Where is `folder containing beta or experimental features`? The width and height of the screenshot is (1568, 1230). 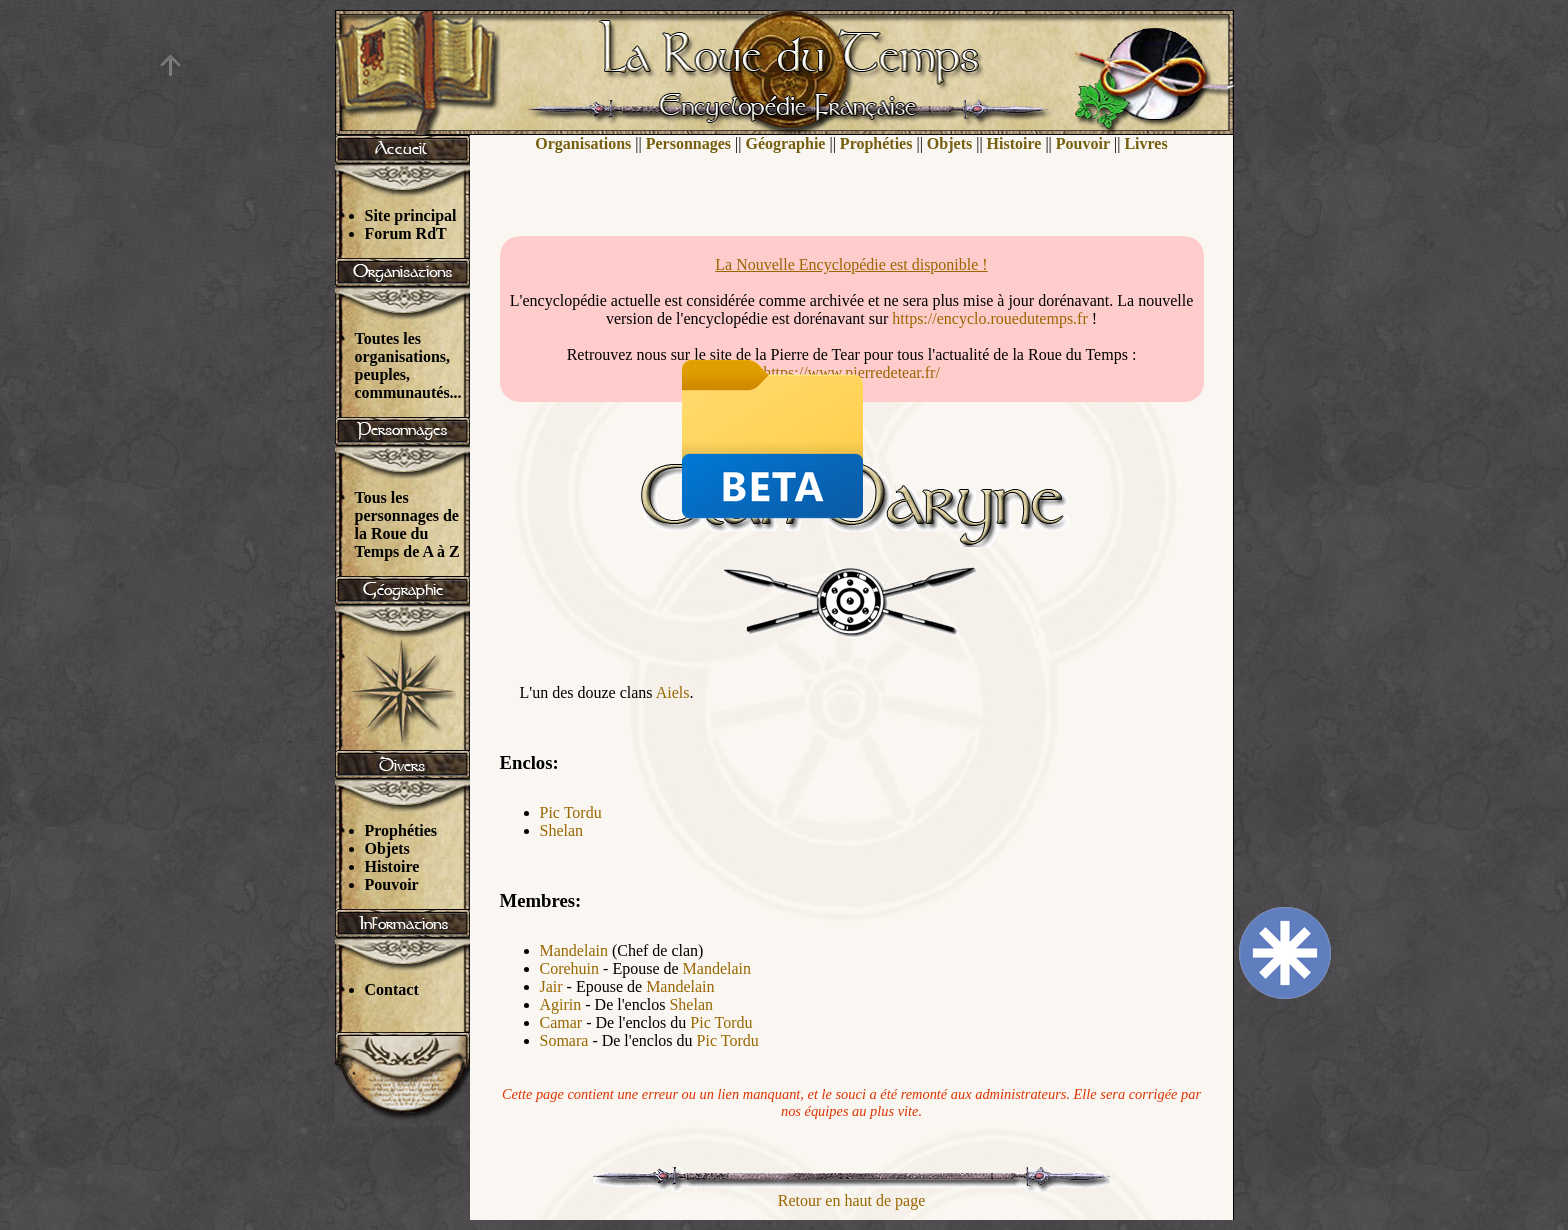
folder containing beta or experimental features is located at coordinates (772, 435).